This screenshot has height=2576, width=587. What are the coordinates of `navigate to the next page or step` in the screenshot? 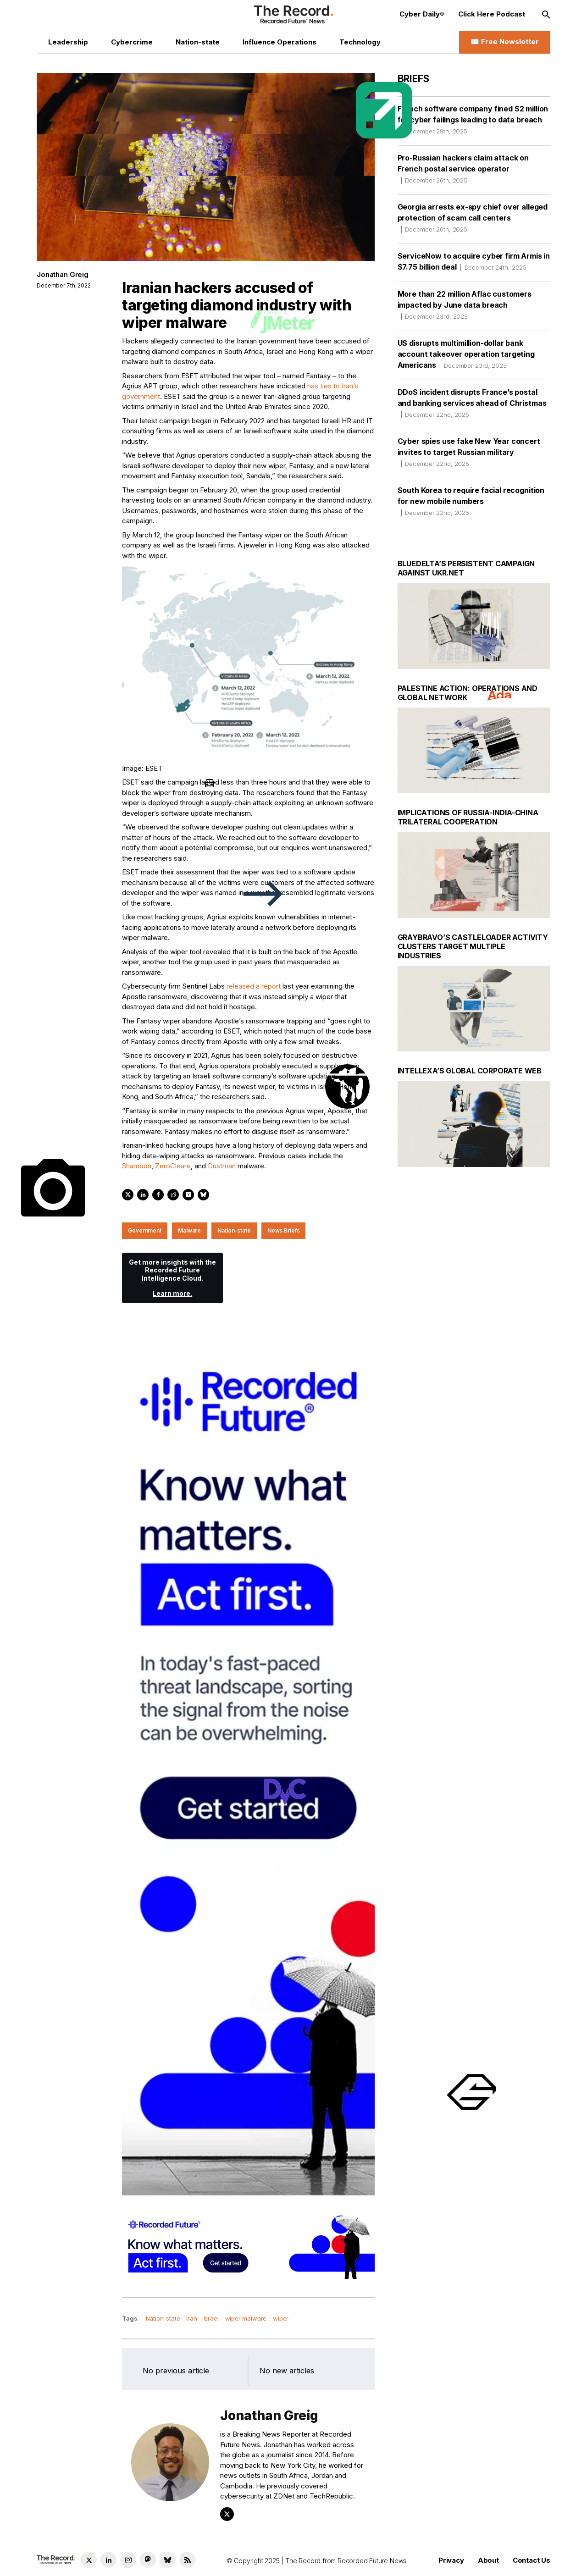 It's located at (263, 894).